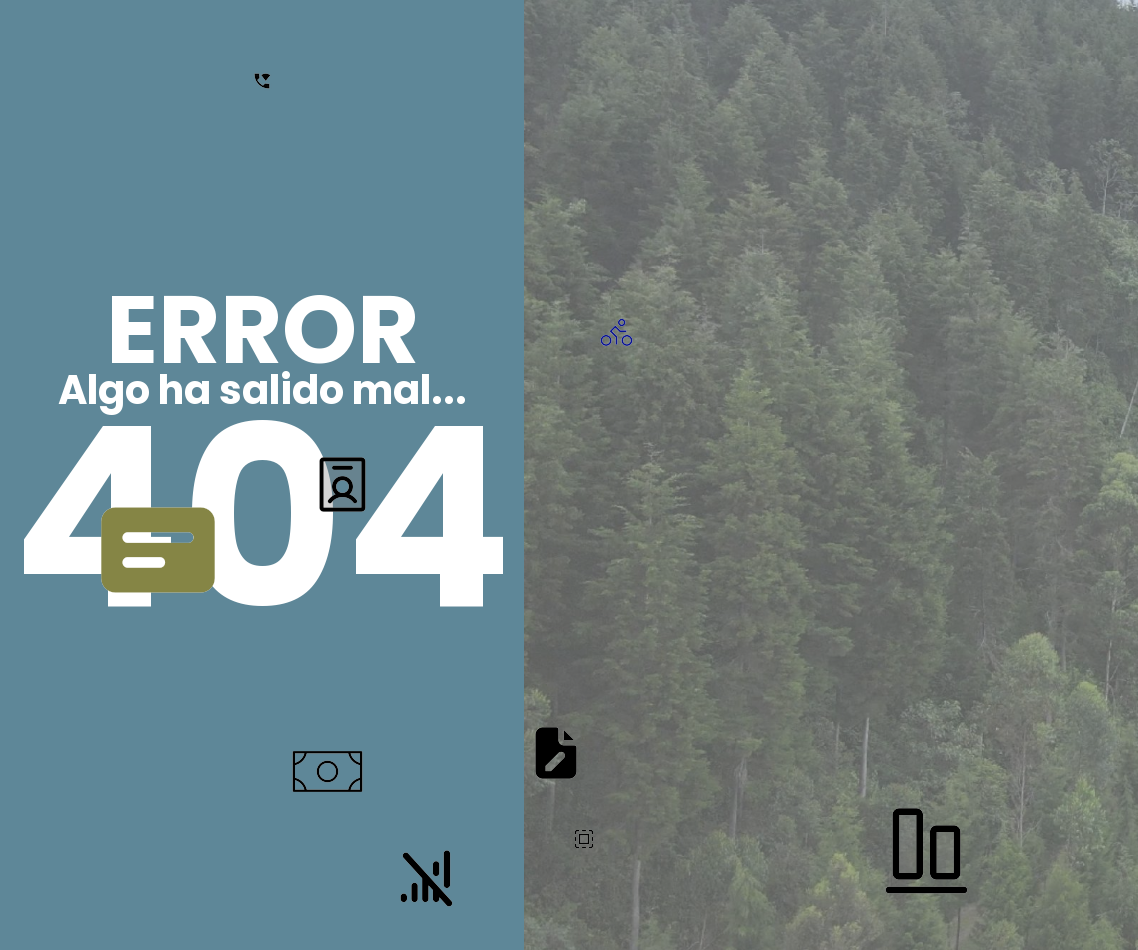  What do you see at coordinates (262, 81) in the screenshot?
I see `enable wifi calling feature` at bounding box center [262, 81].